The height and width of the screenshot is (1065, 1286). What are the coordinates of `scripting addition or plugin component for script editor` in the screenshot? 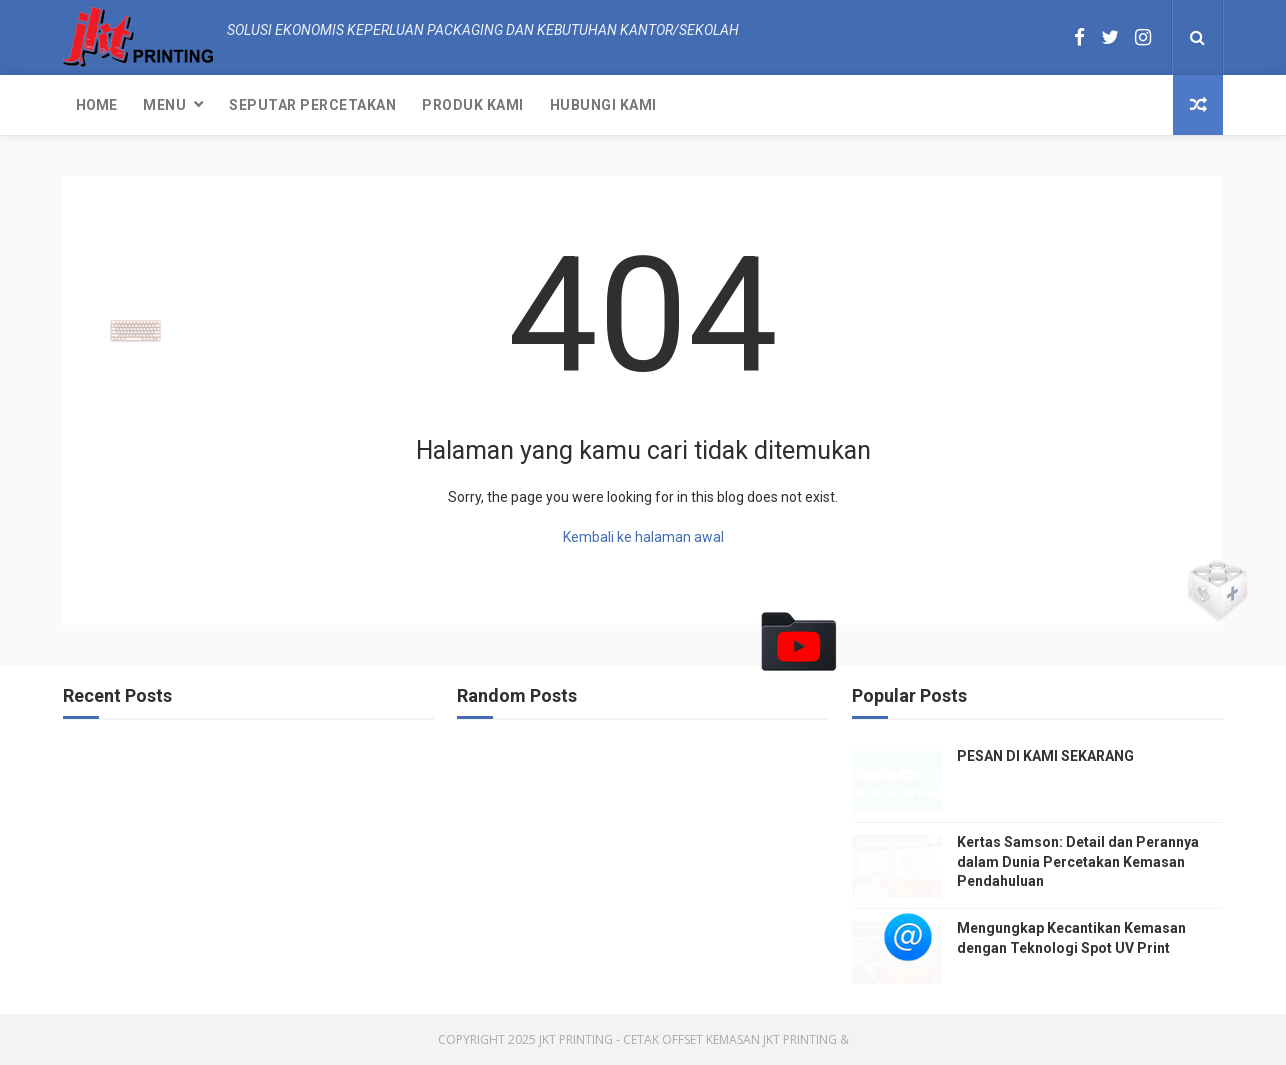 It's located at (1218, 590).